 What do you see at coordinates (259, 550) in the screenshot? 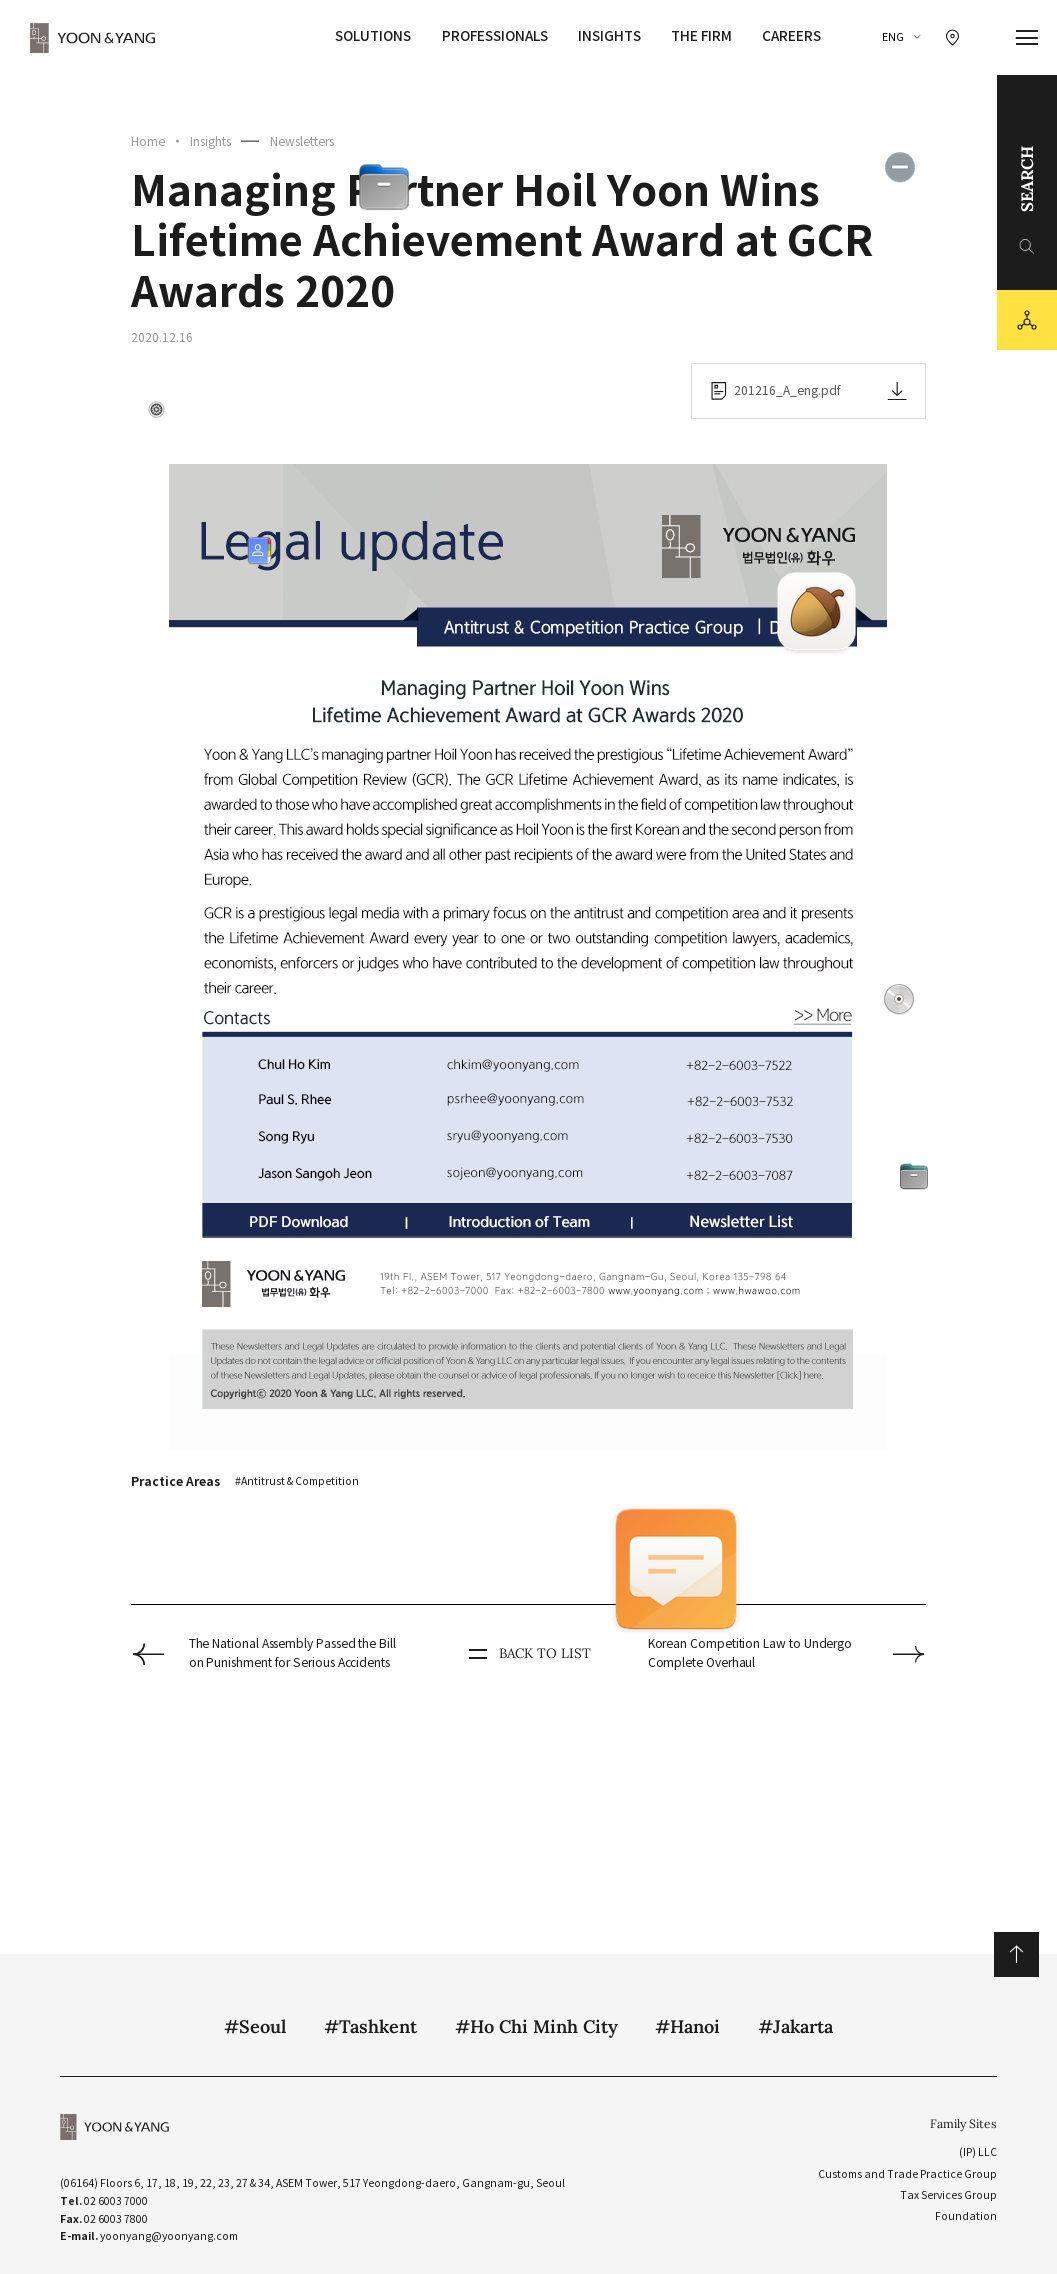
I see `open the contacts app` at bounding box center [259, 550].